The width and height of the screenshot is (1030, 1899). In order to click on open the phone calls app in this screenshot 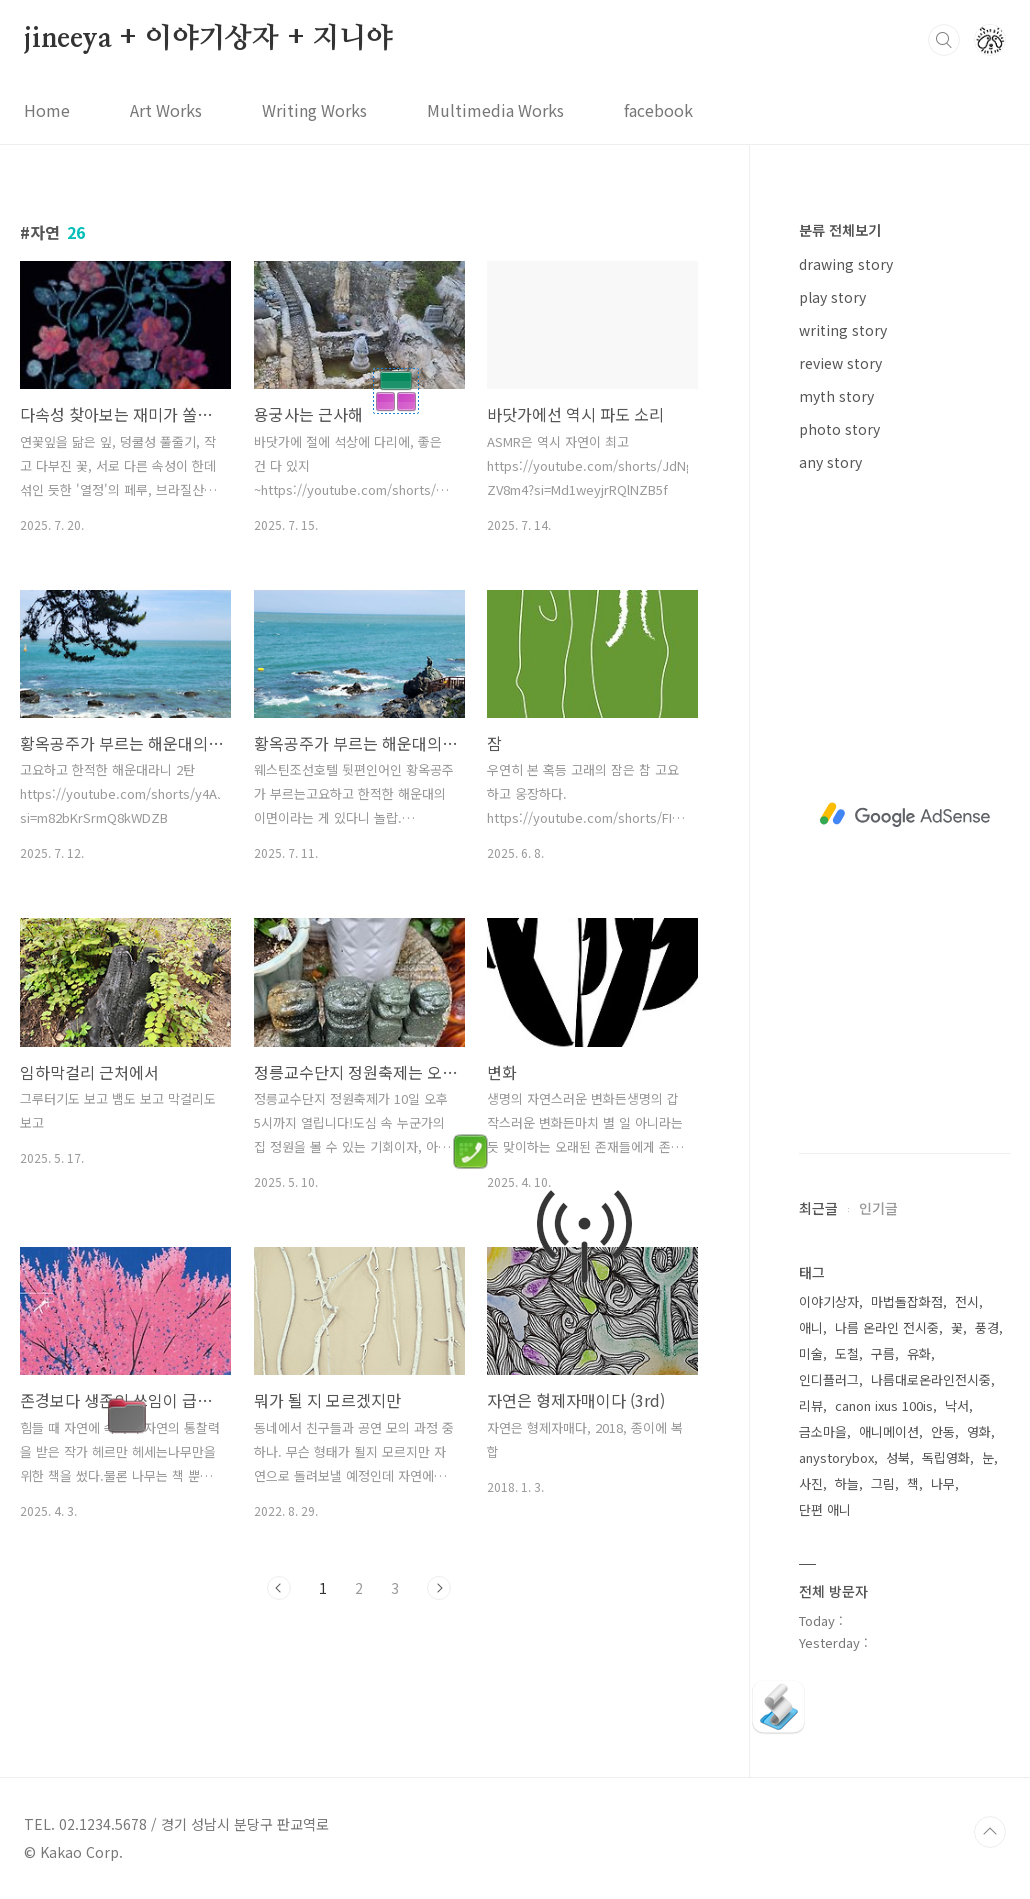, I will do `click(470, 1151)`.